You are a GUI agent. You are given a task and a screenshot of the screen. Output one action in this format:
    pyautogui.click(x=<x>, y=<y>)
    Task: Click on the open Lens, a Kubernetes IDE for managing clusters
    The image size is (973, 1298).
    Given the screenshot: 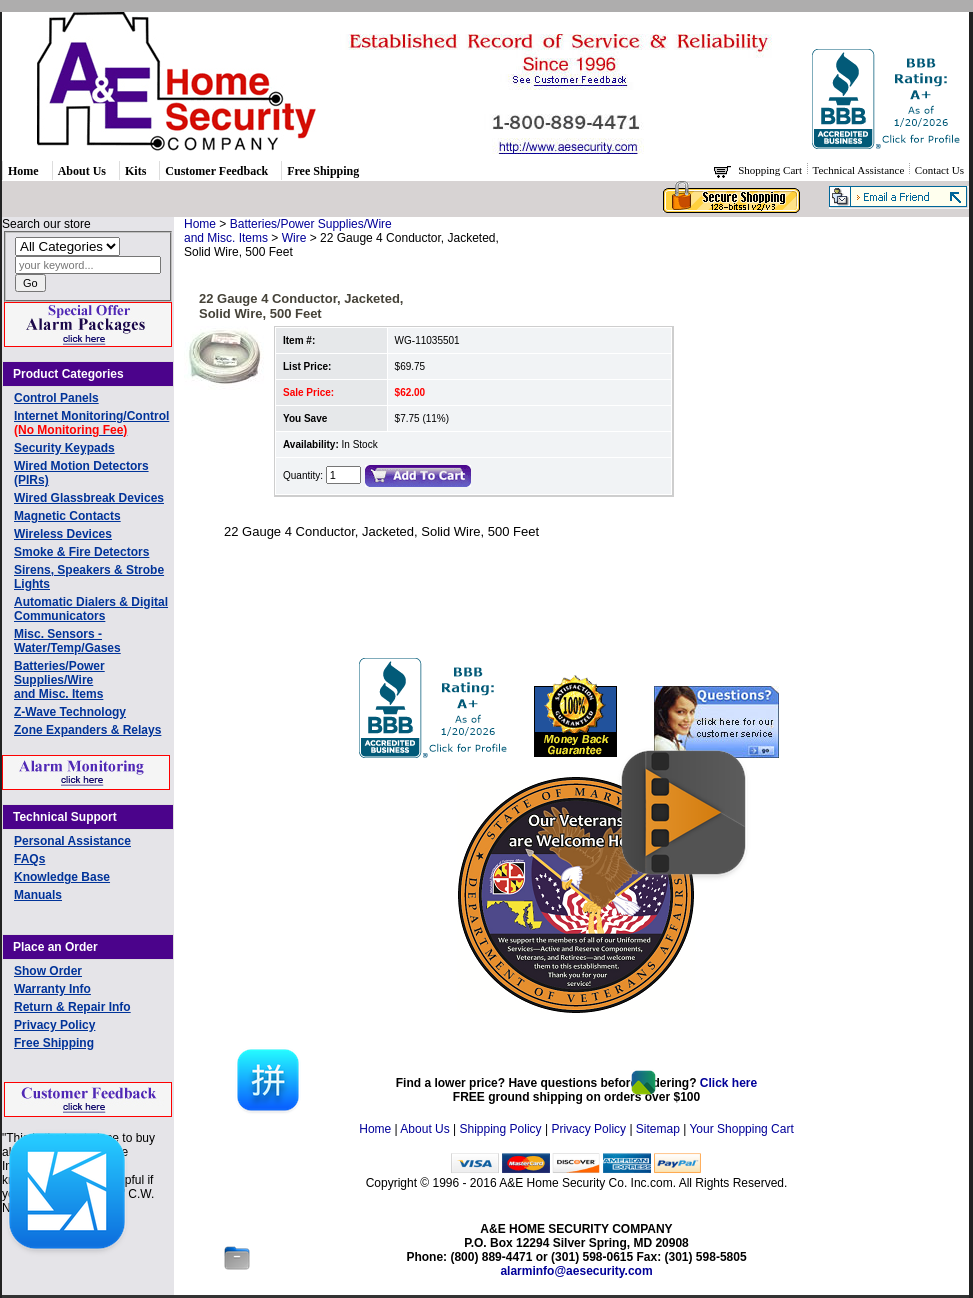 What is the action you would take?
    pyautogui.click(x=67, y=1191)
    